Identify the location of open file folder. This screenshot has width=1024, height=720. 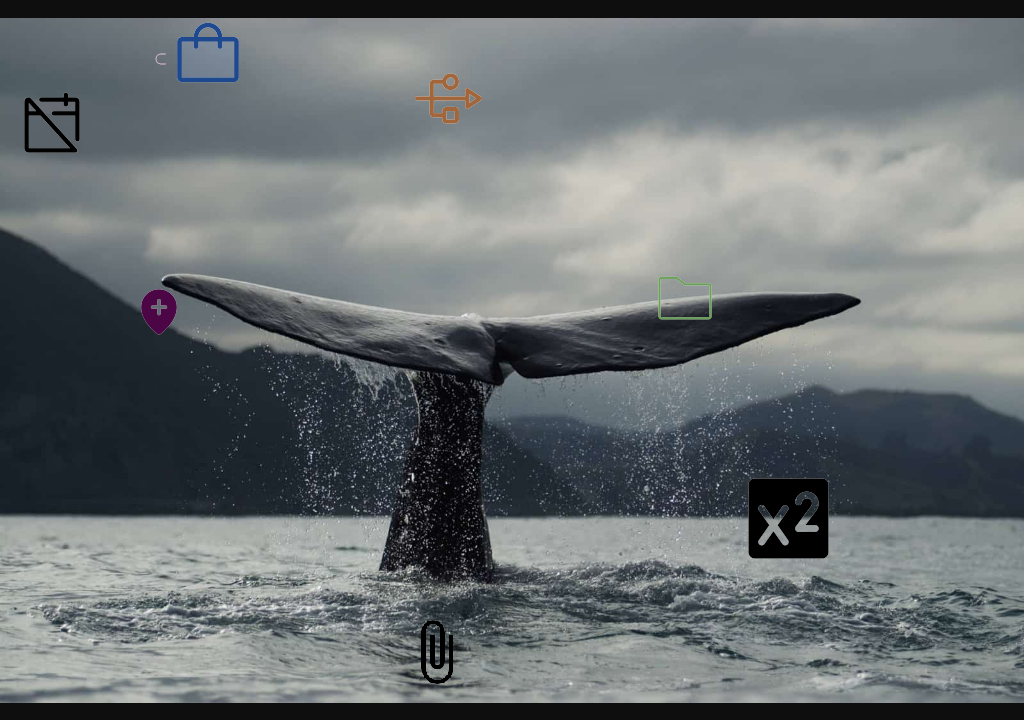
(685, 297).